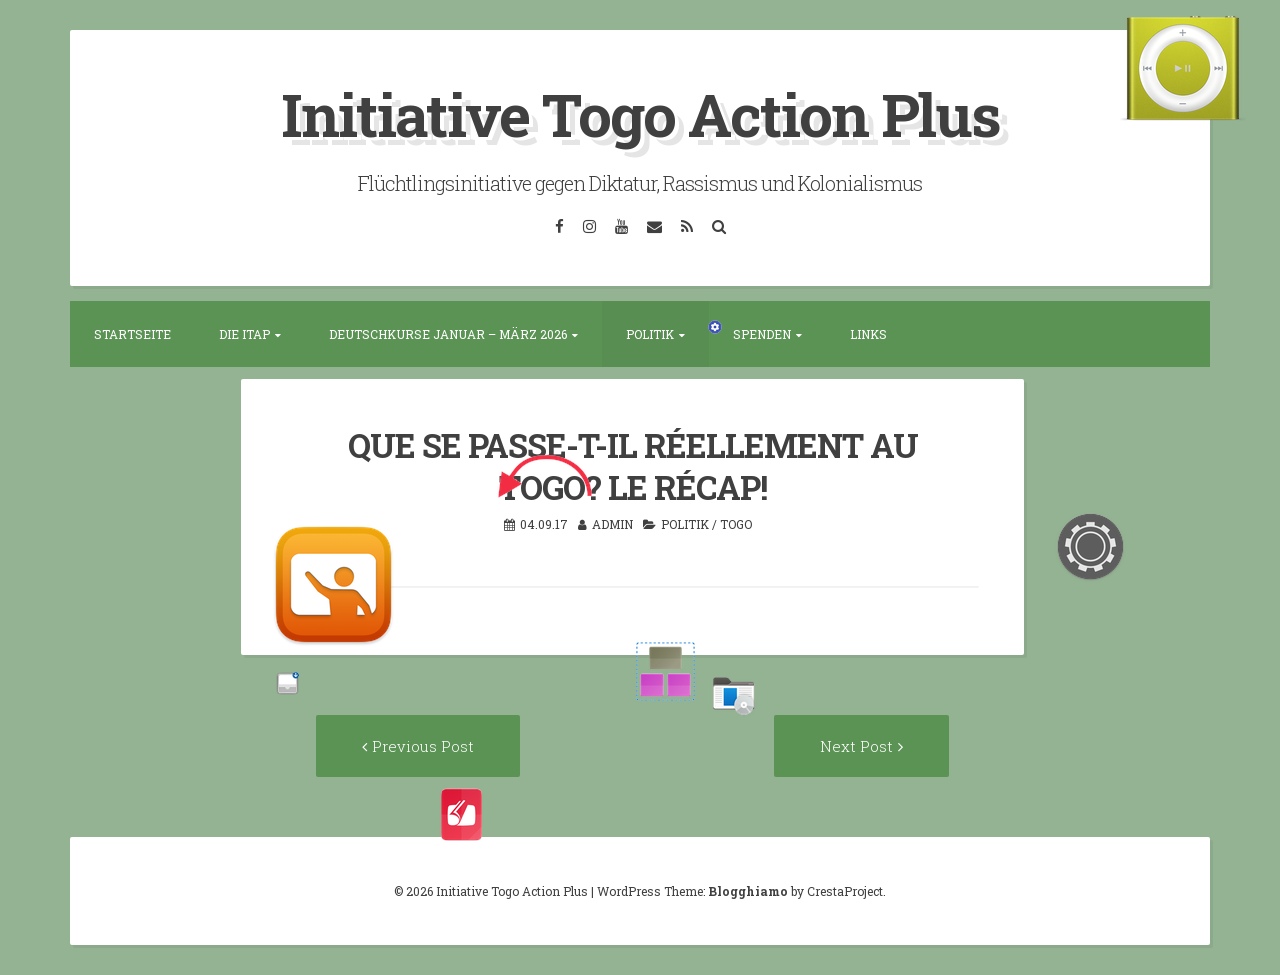  What do you see at coordinates (1183, 68) in the screenshot?
I see `iPod shuffle device connected` at bounding box center [1183, 68].